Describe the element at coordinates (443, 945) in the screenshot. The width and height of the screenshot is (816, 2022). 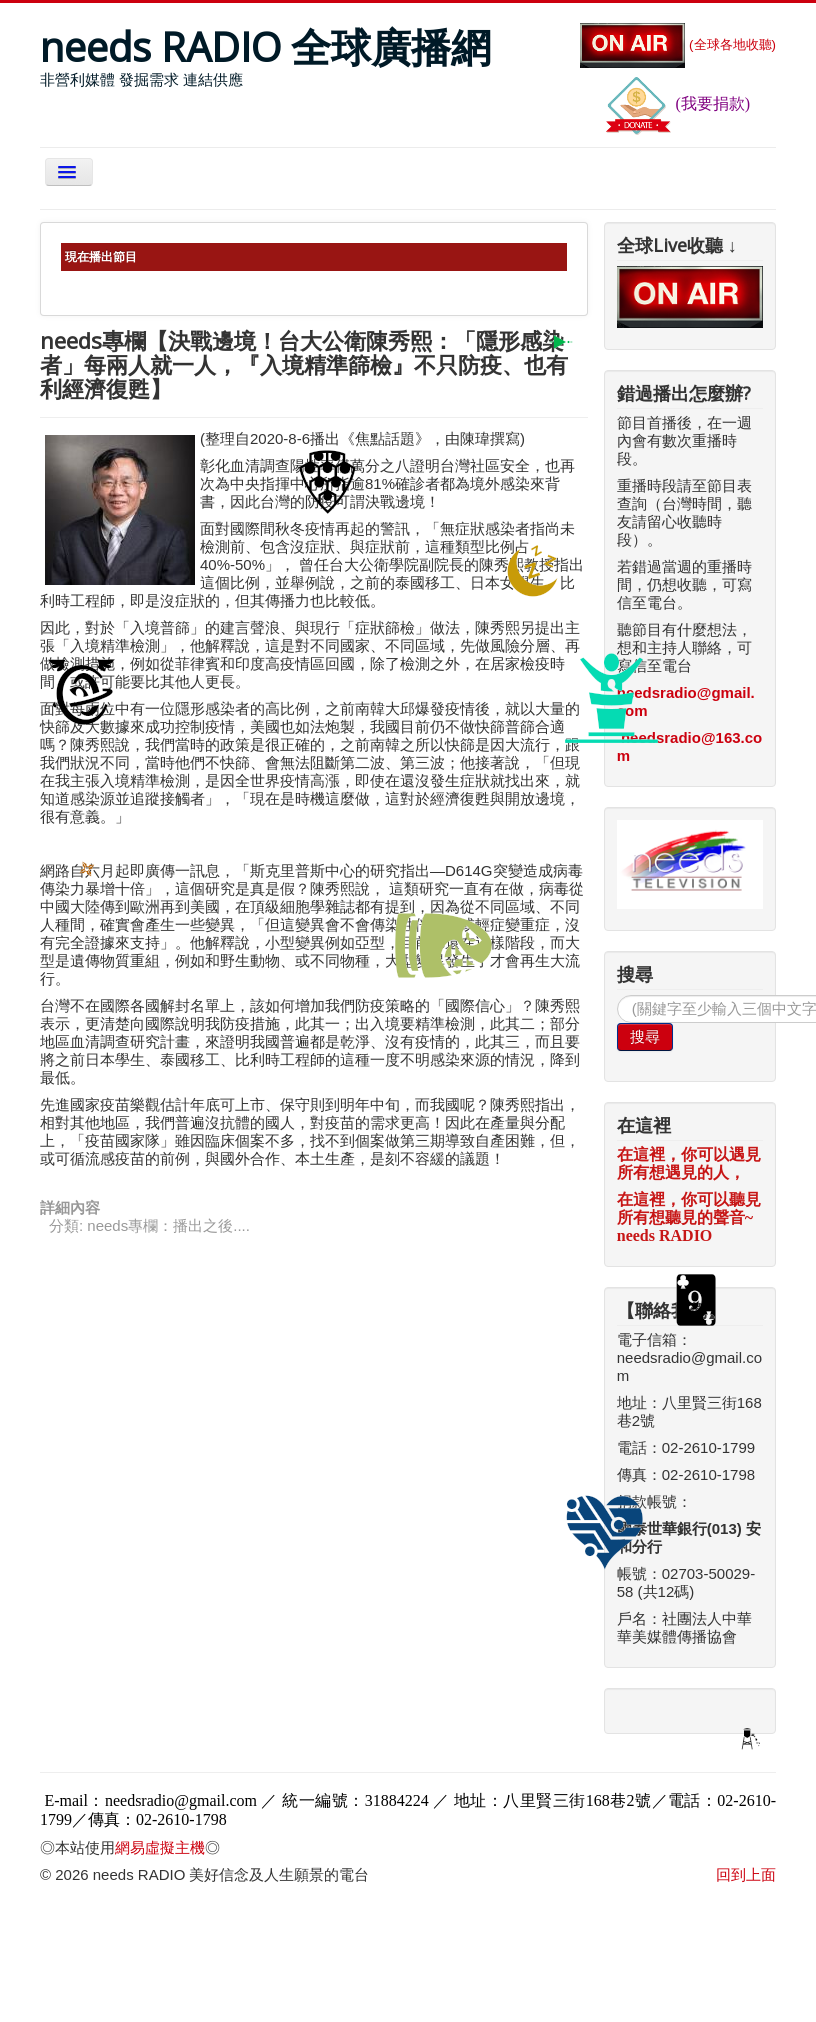
I see `bullet bill character from mario games` at that location.